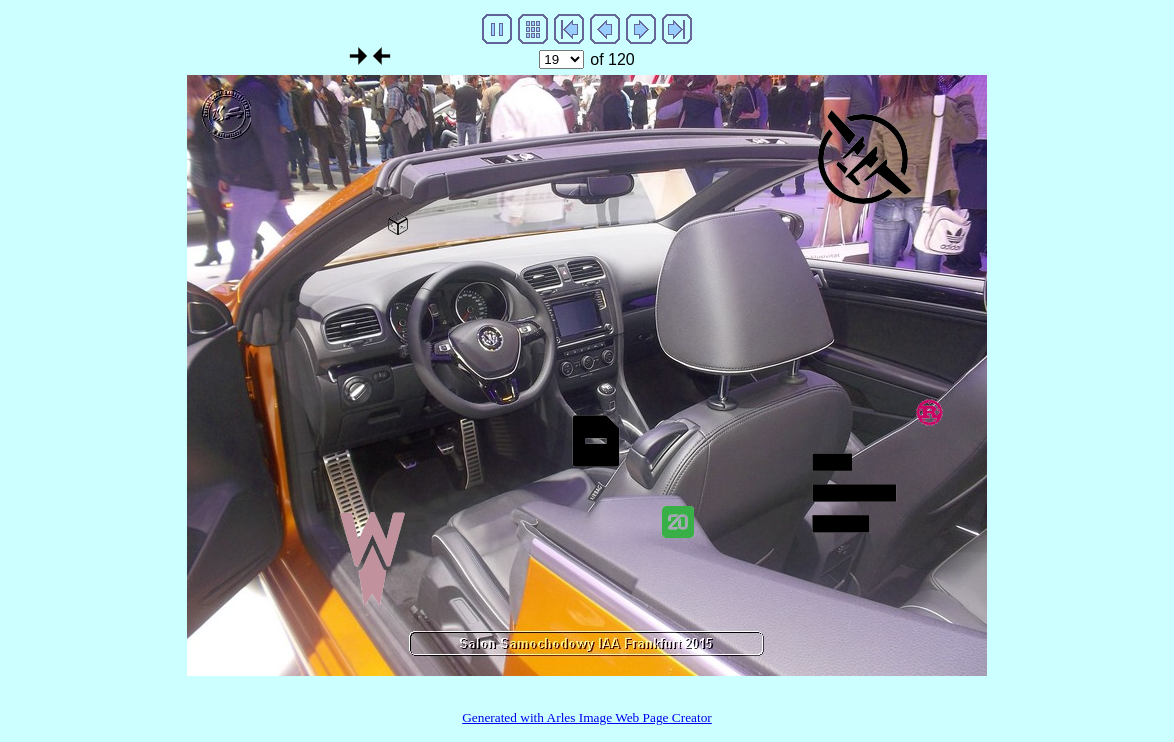 The image size is (1174, 742). Describe the element at coordinates (678, 522) in the screenshot. I see `open the Twenty CRM app` at that location.